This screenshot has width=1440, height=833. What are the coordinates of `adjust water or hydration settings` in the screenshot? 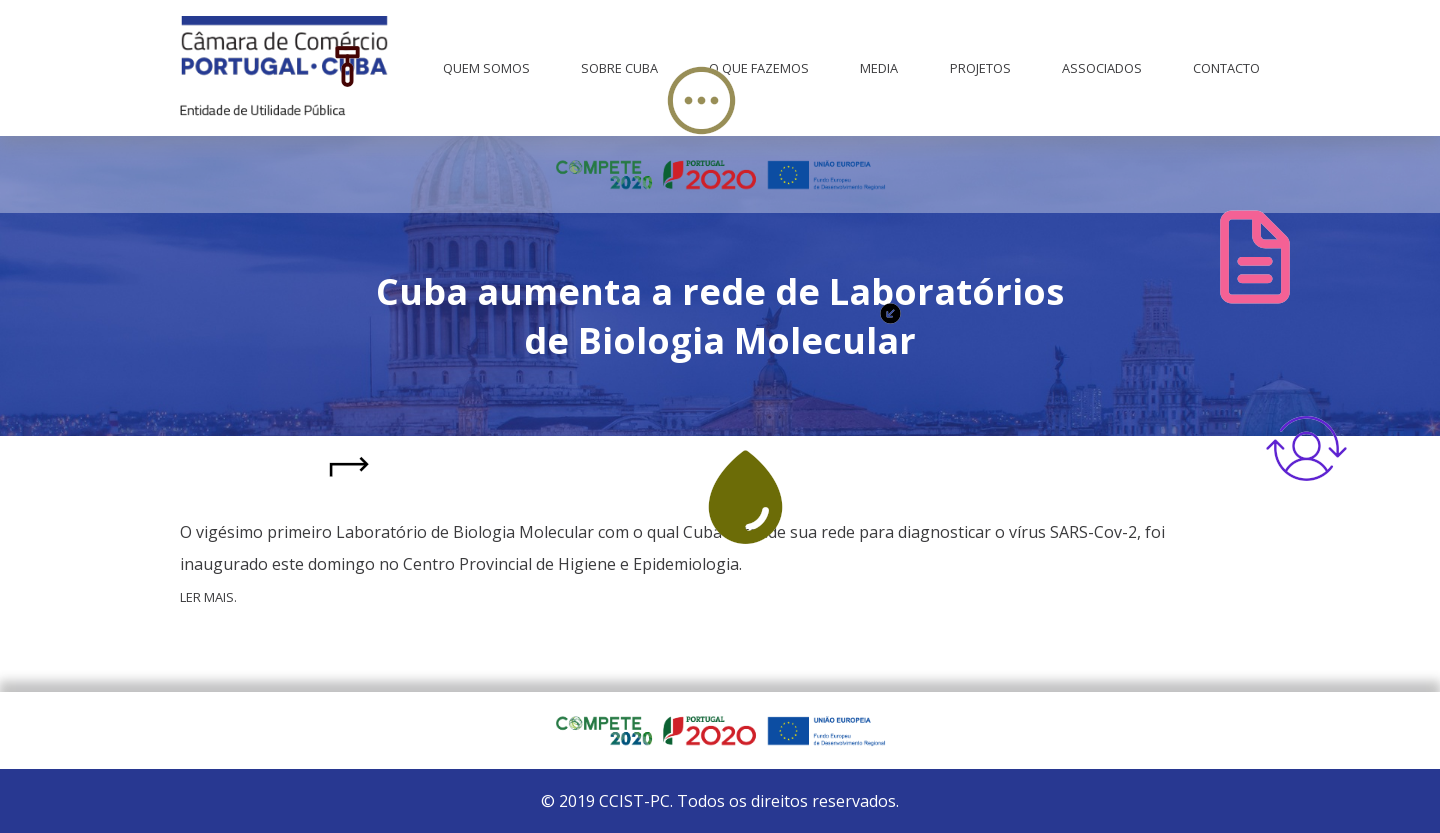 It's located at (745, 500).